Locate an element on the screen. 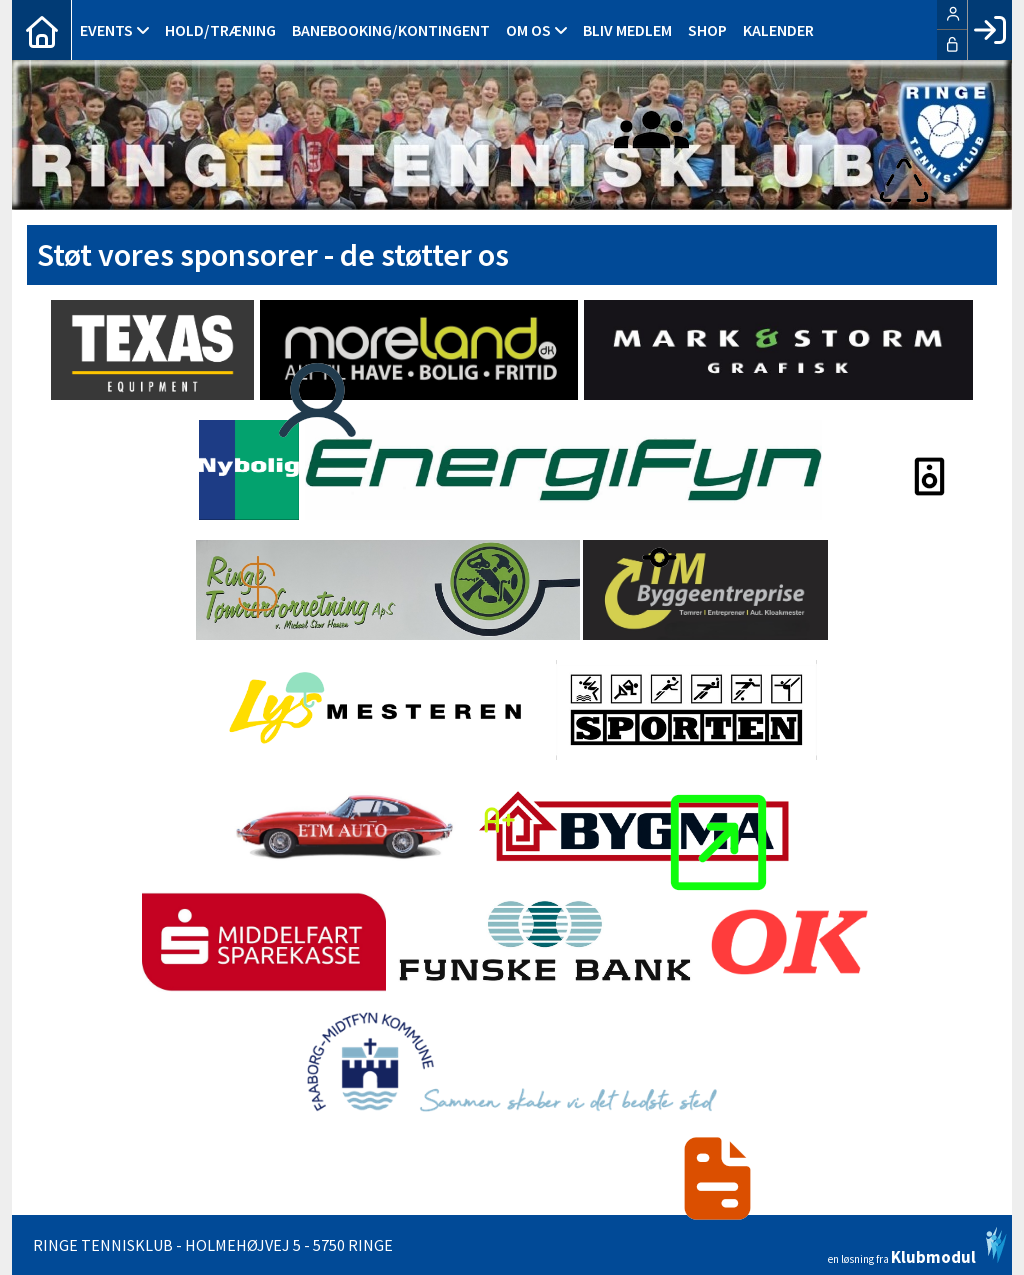  open link in new window is located at coordinates (718, 842).